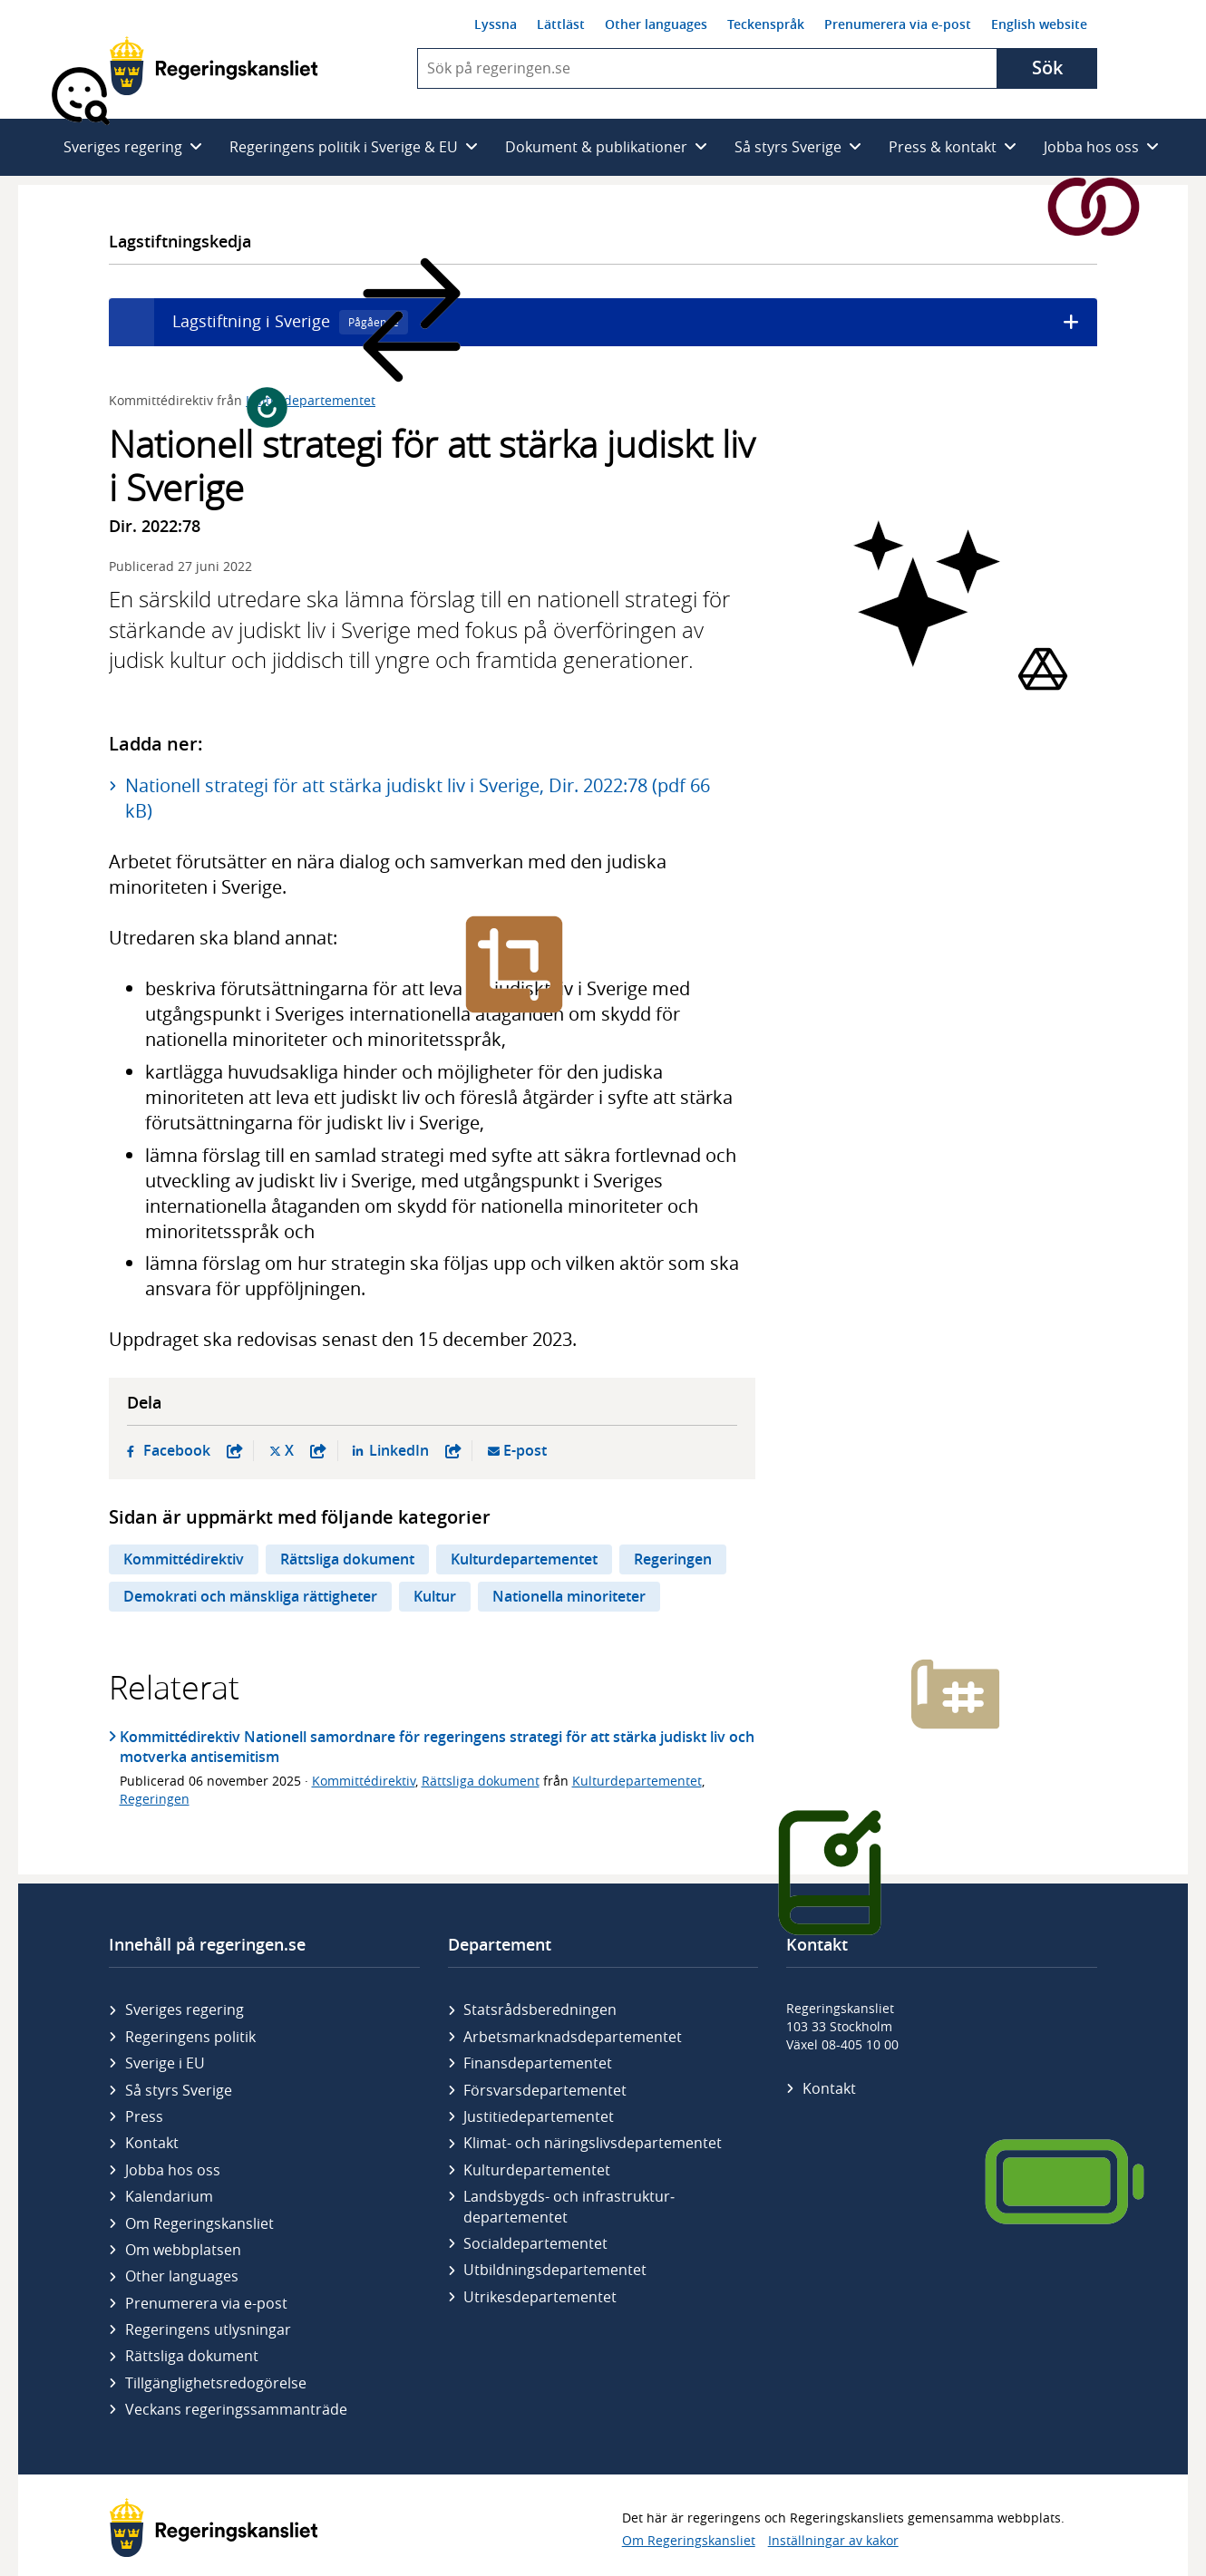 The height and width of the screenshot is (2576, 1206). Describe the element at coordinates (1094, 207) in the screenshot. I see `view connections or relationships between items` at that location.